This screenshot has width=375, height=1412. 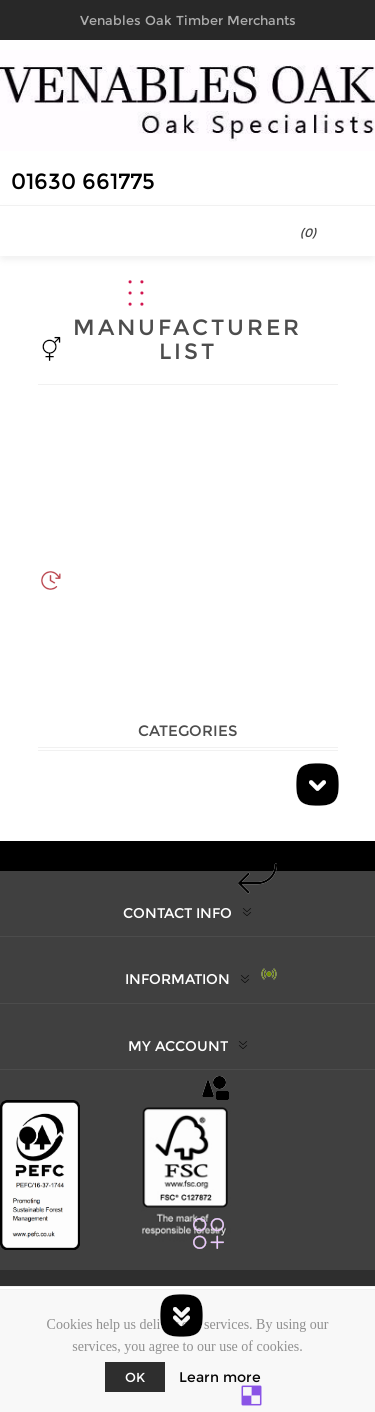 I want to click on expand content or show more options, so click(x=181, y=1315).